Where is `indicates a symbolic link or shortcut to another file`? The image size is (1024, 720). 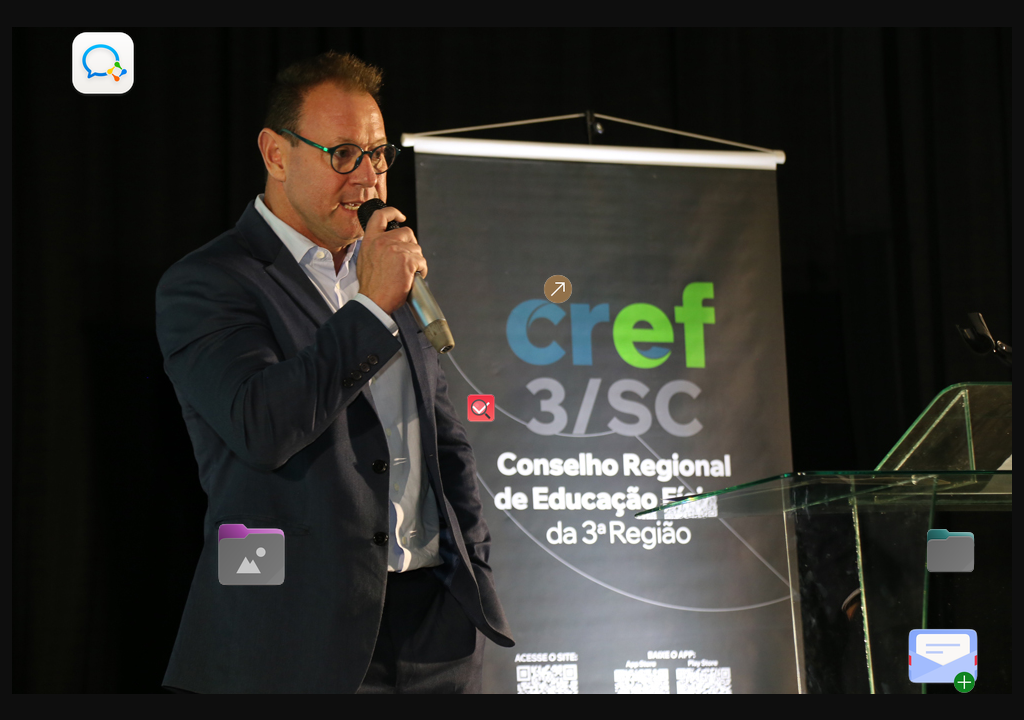 indicates a symbolic link or shortcut to another file is located at coordinates (558, 289).